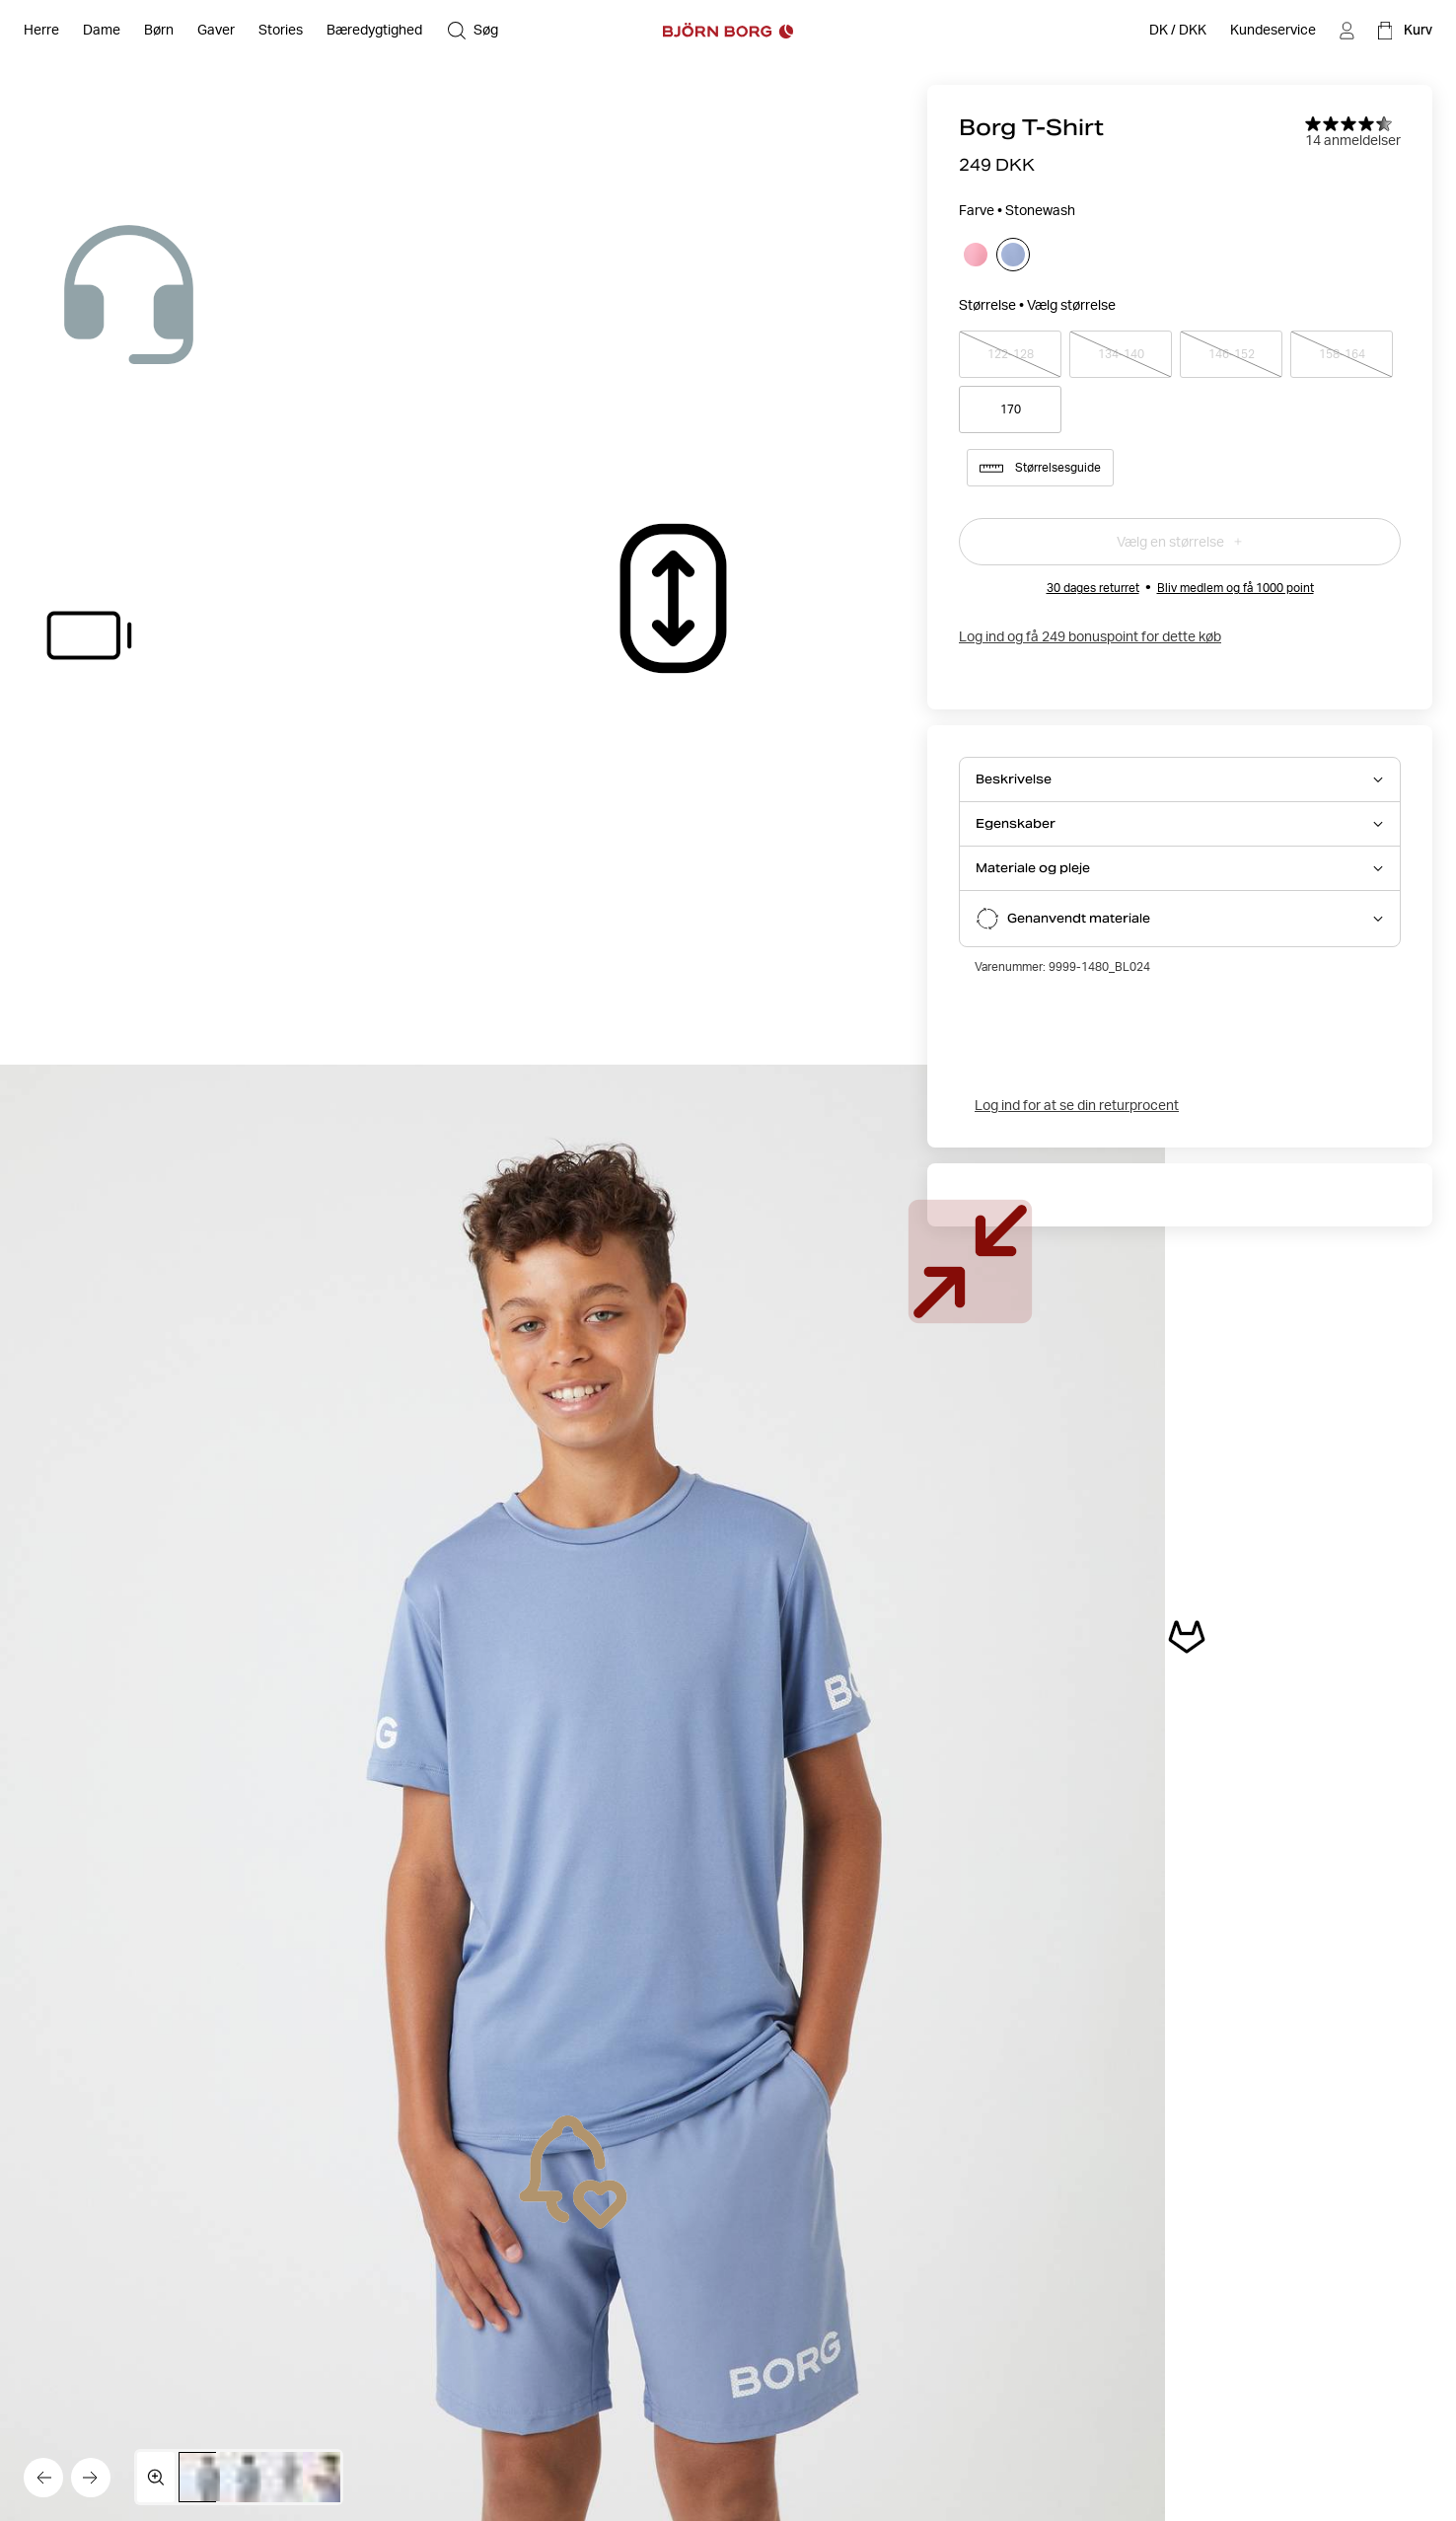  Describe the element at coordinates (128, 289) in the screenshot. I see `contact customer support` at that location.